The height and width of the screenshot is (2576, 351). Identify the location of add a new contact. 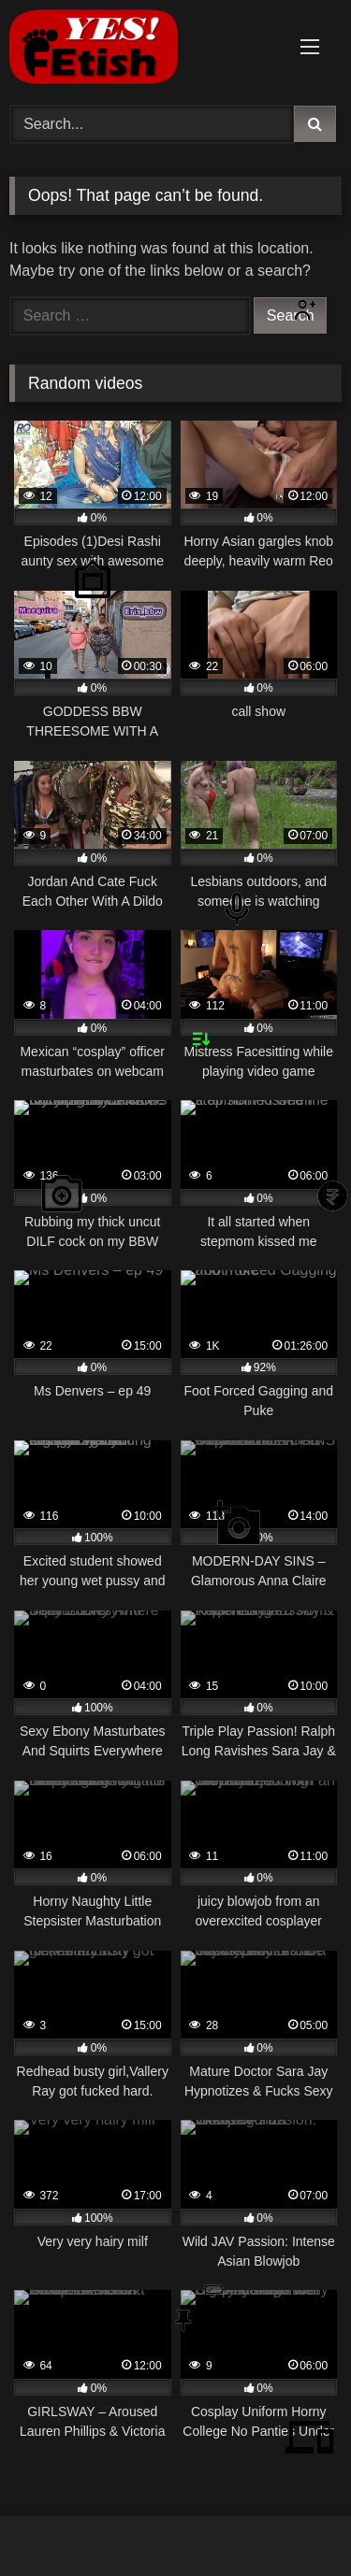
(304, 309).